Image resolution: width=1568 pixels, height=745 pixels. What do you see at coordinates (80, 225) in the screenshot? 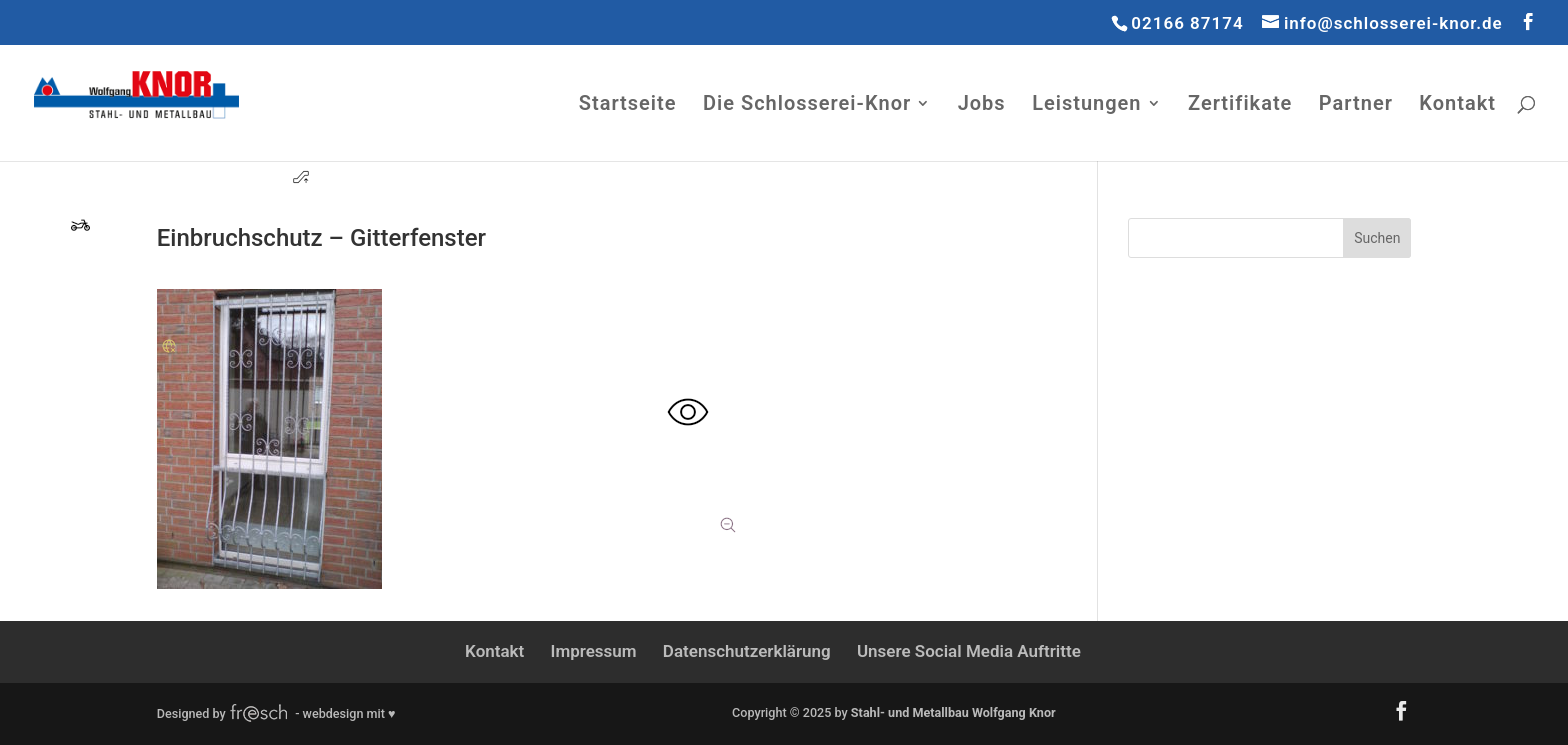
I see `select motorcycle as vehicle type` at bounding box center [80, 225].